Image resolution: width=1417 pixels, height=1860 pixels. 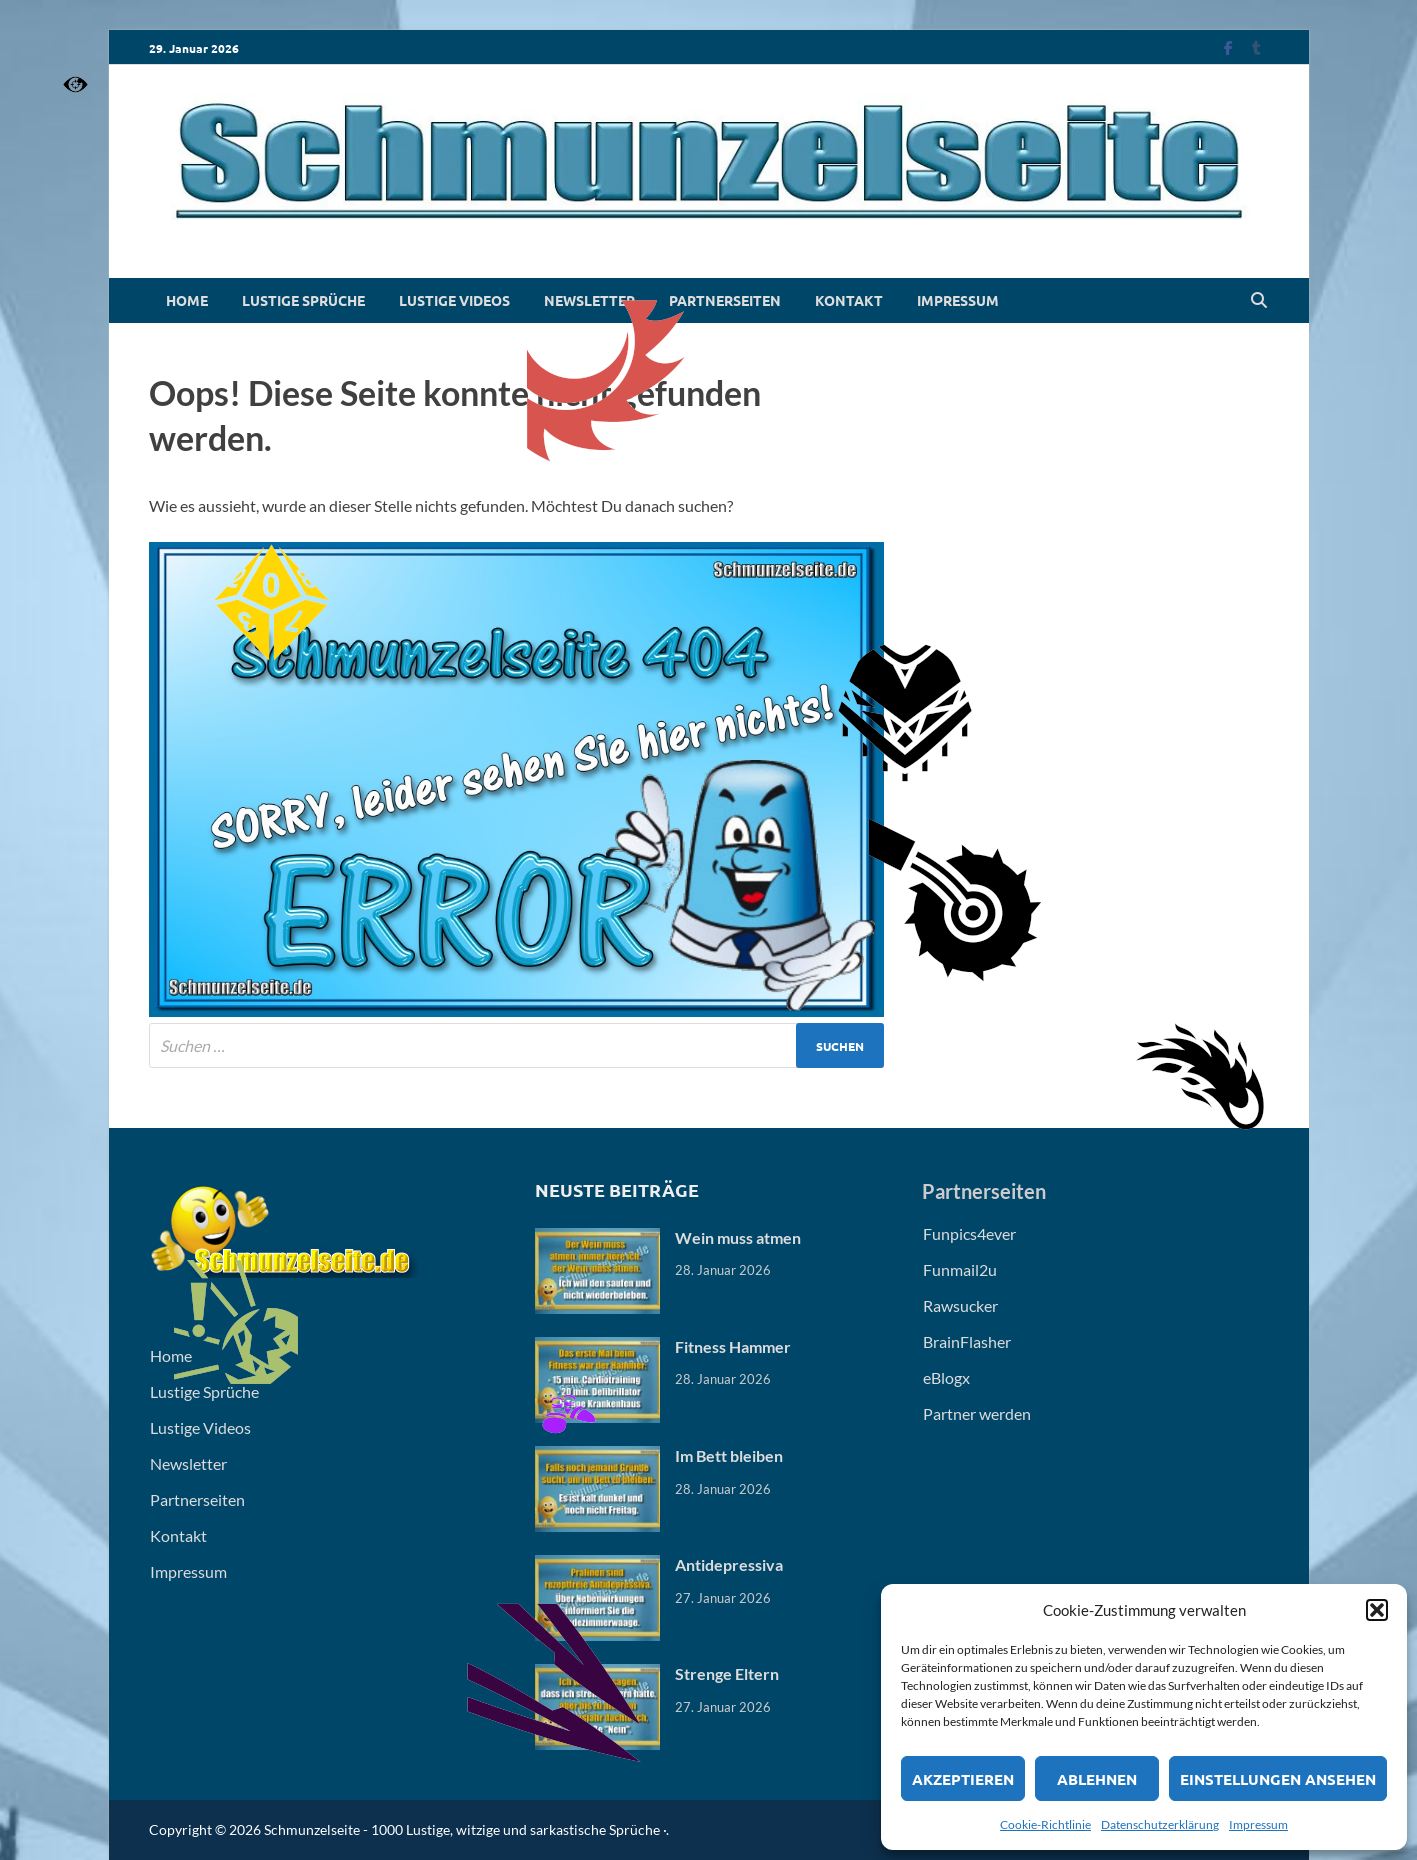 What do you see at coordinates (554, 1690) in the screenshot?
I see `perform a precision attack or critical strike` at bounding box center [554, 1690].